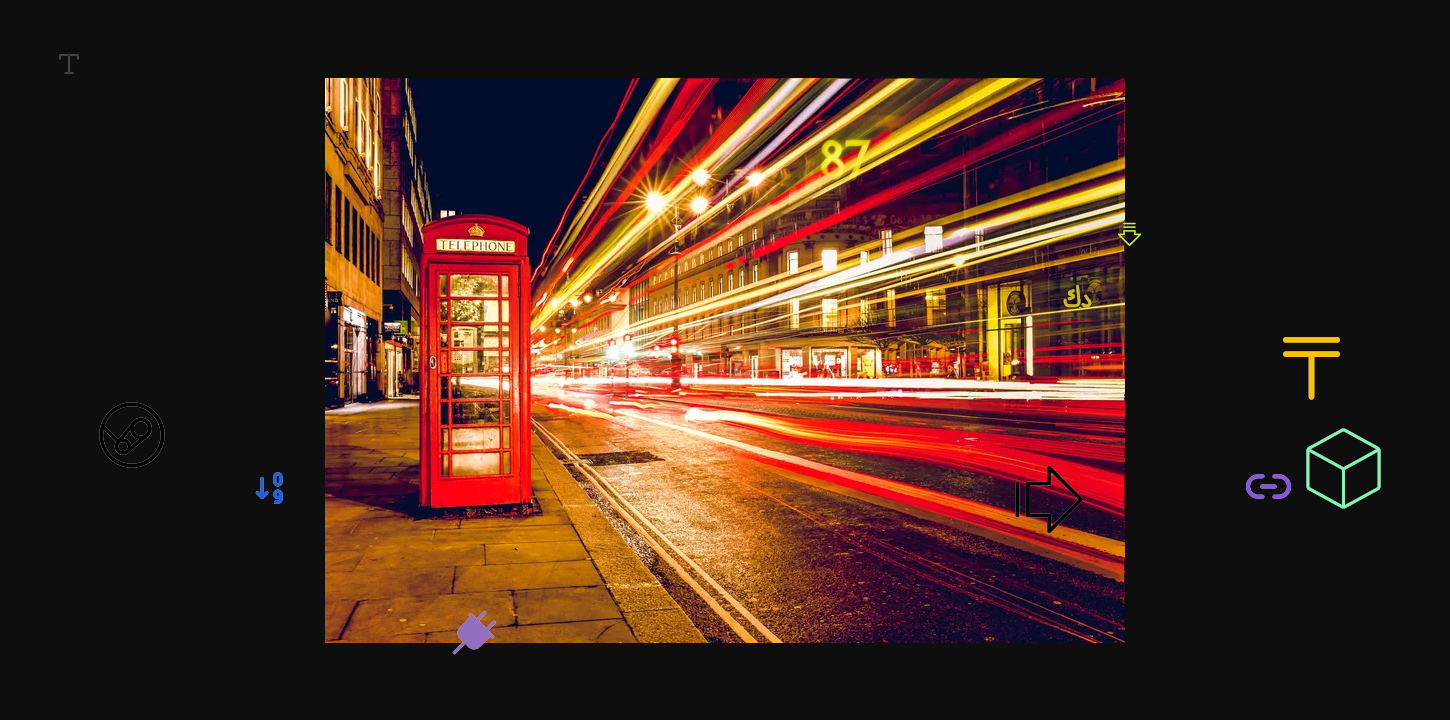 The image size is (1450, 720). What do you see at coordinates (1077, 297) in the screenshot?
I see `indicates currency in Iraqi or Kuwaiti dinar` at bounding box center [1077, 297].